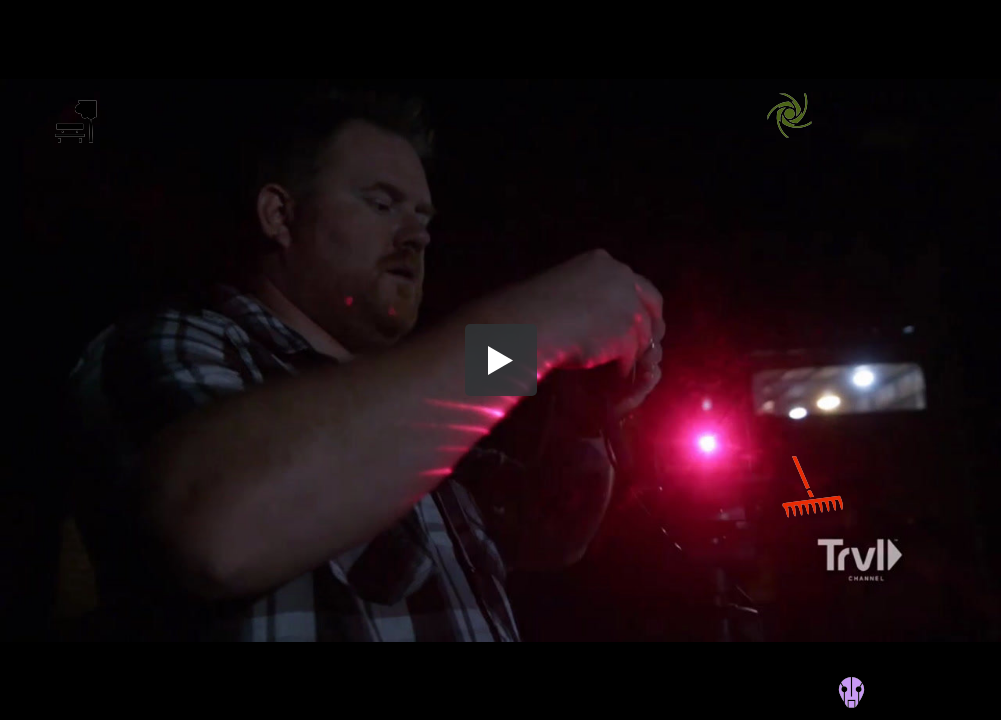 This screenshot has width=1001, height=720. What do you see at coordinates (75, 121) in the screenshot?
I see `find nearby parks or rest areas` at bounding box center [75, 121].